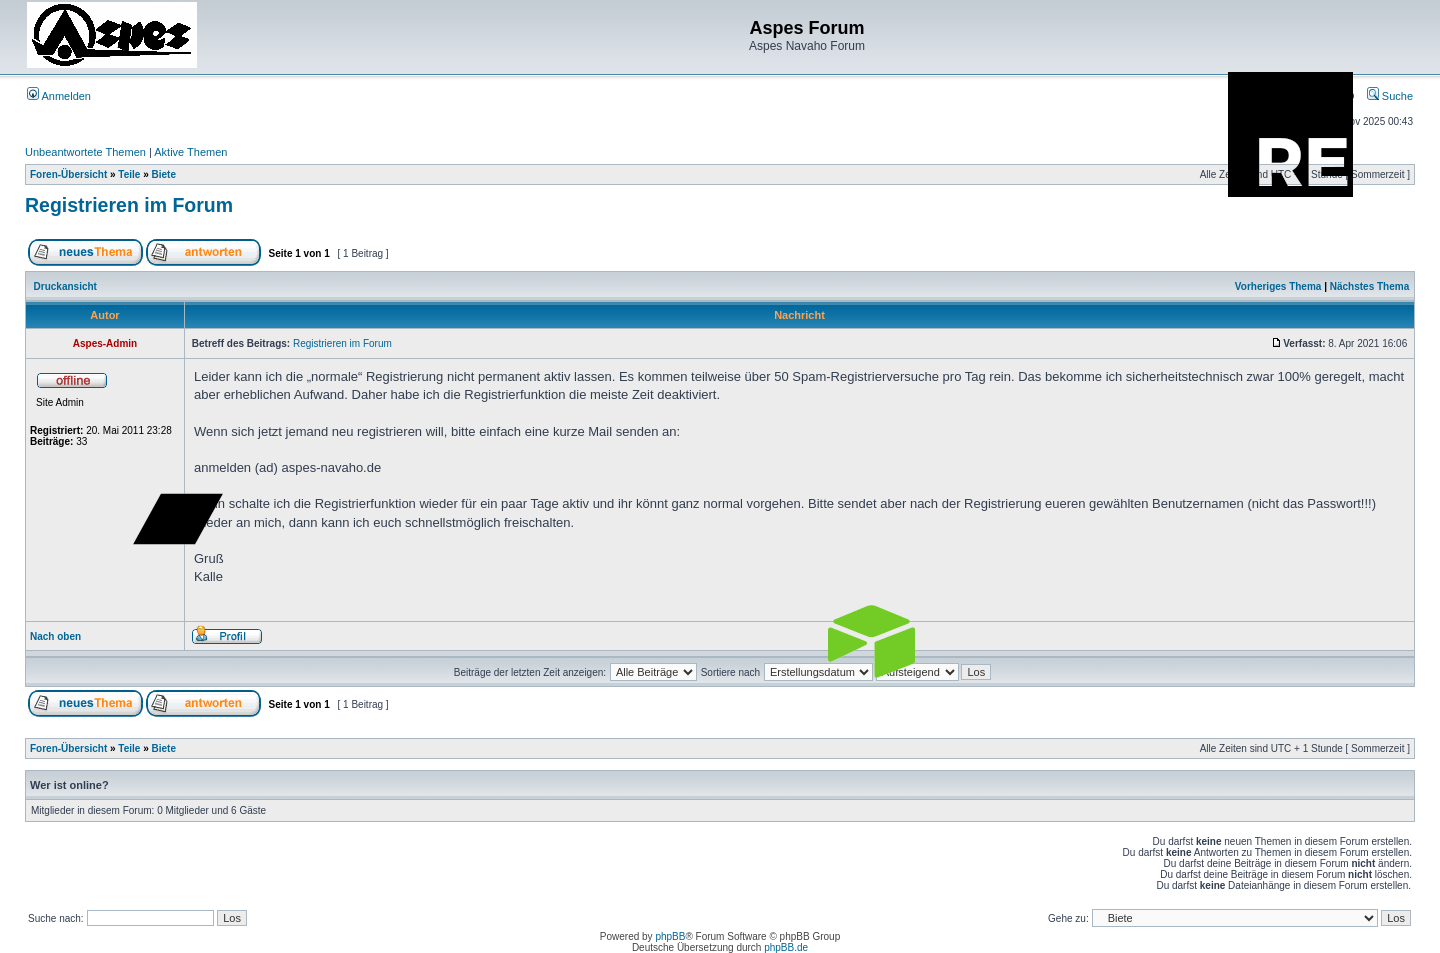  What do you see at coordinates (1290, 134) in the screenshot?
I see `reason programming language logo` at bounding box center [1290, 134].